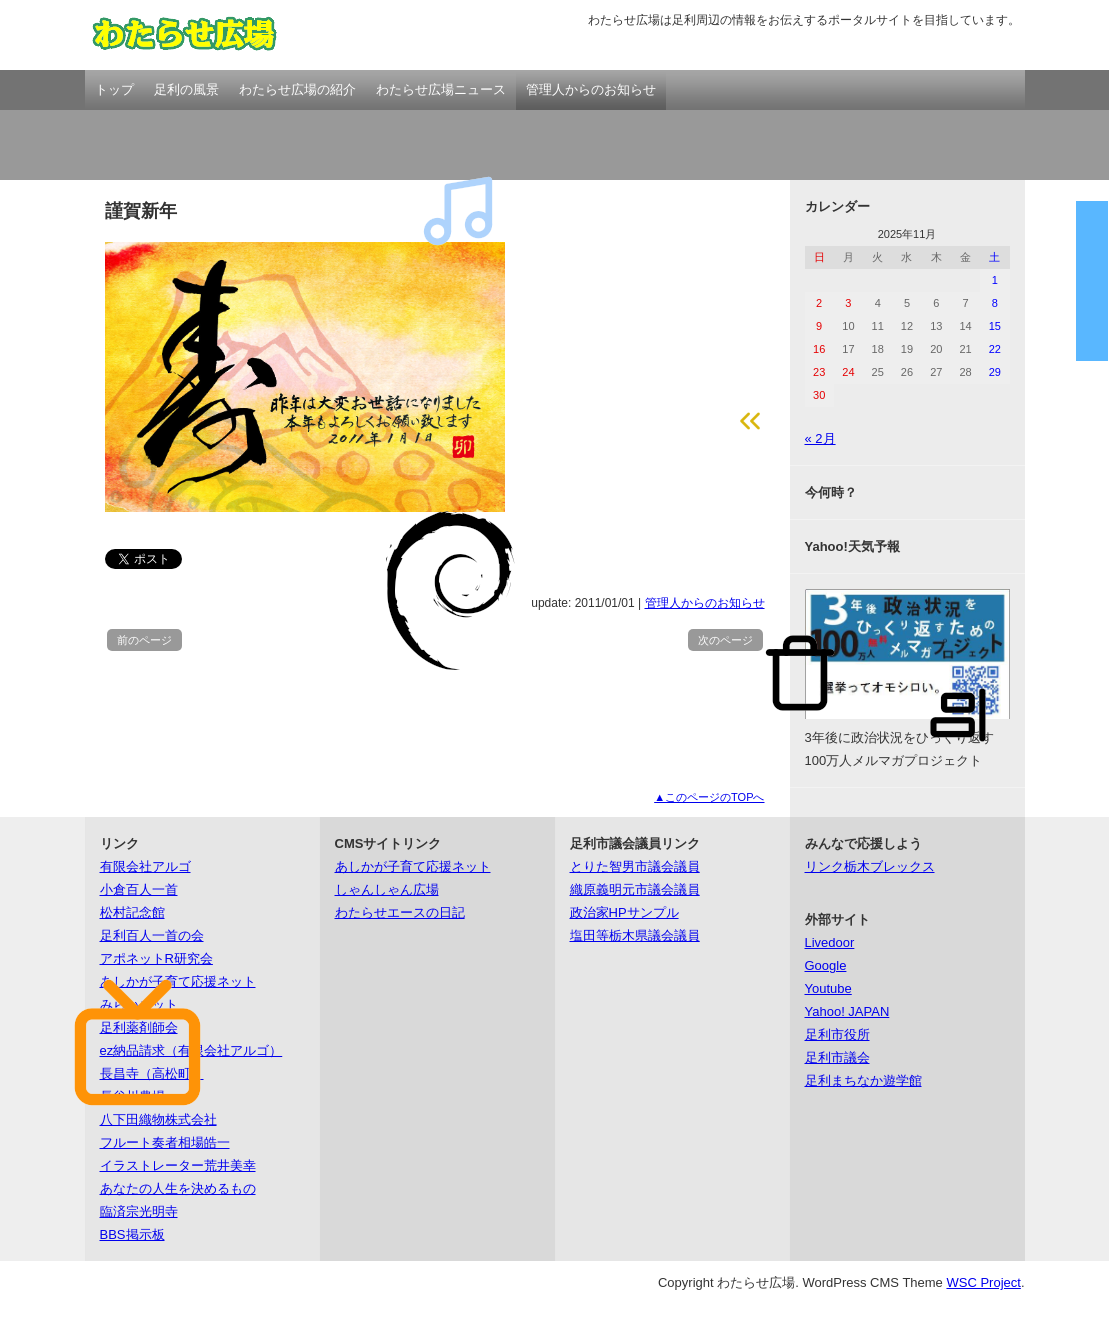 Image resolution: width=1109 pixels, height=1344 pixels. Describe the element at coordinates (750, 421) in the screenshot. I see `go back to the beginning` at that location.